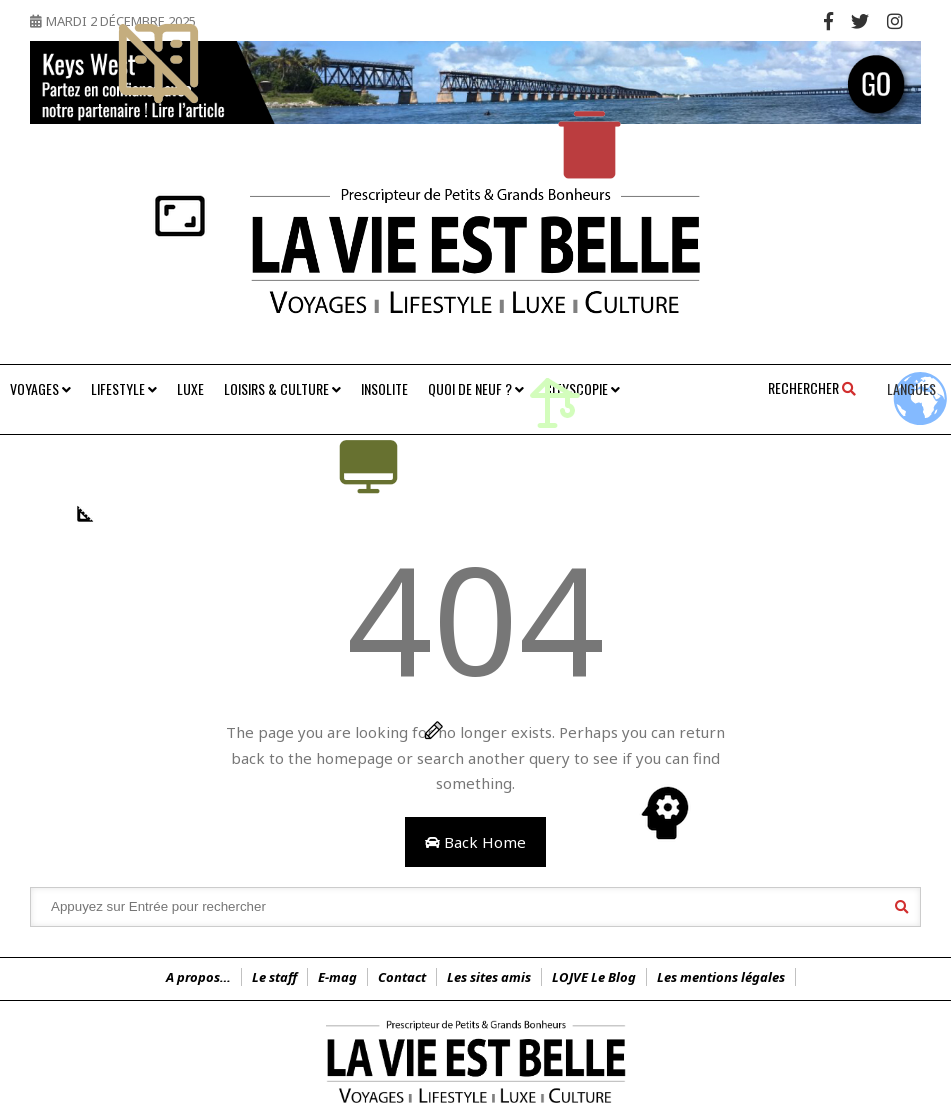 This screenshot has height=1114, width=951. I want to click on adjust aspect ratio settings, so click(180, 216).